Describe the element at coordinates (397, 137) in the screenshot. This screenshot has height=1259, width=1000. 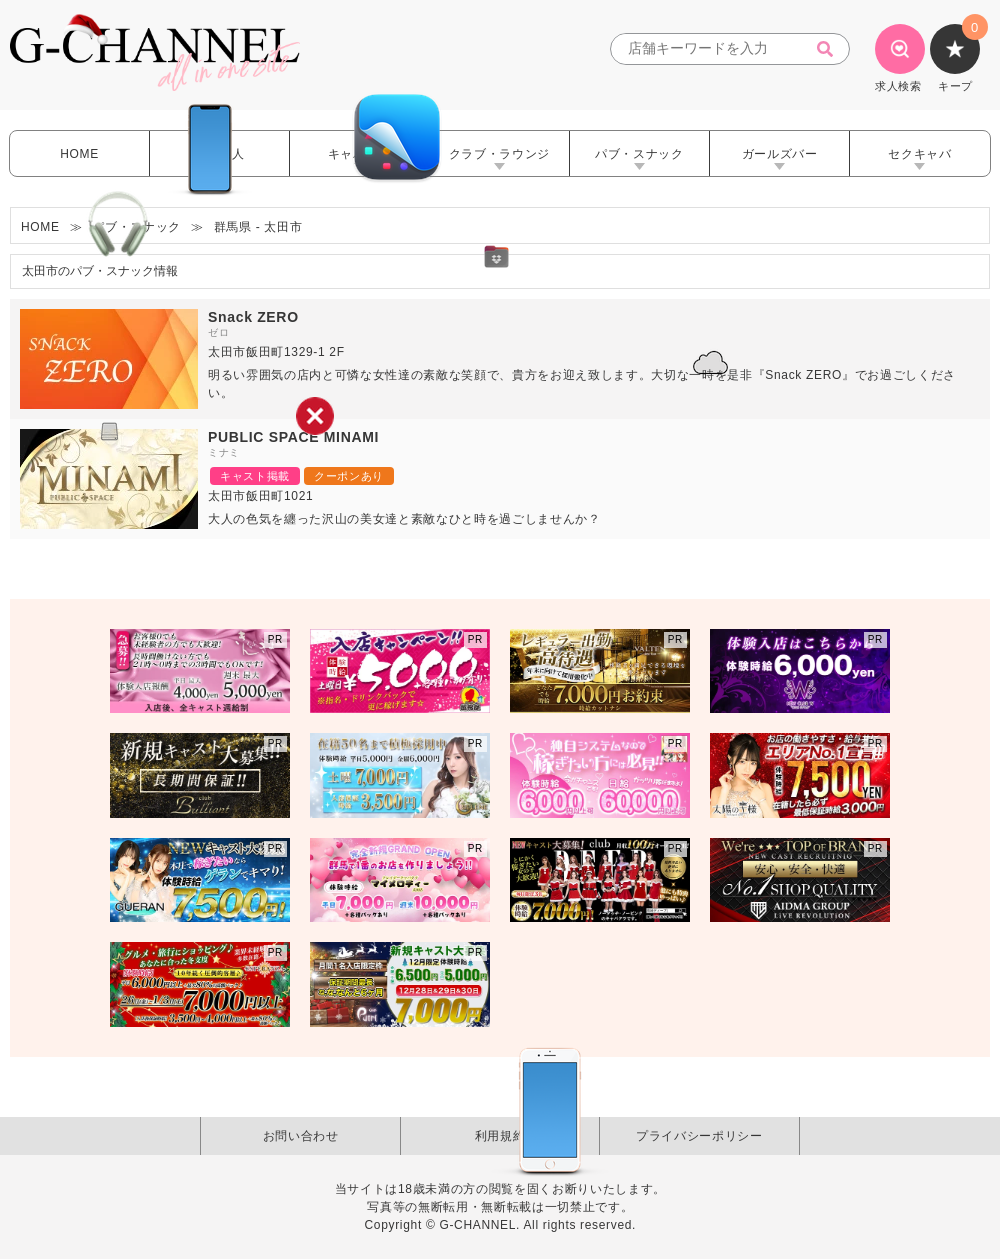
I see `open CleanShot X screen capture app` at that location.